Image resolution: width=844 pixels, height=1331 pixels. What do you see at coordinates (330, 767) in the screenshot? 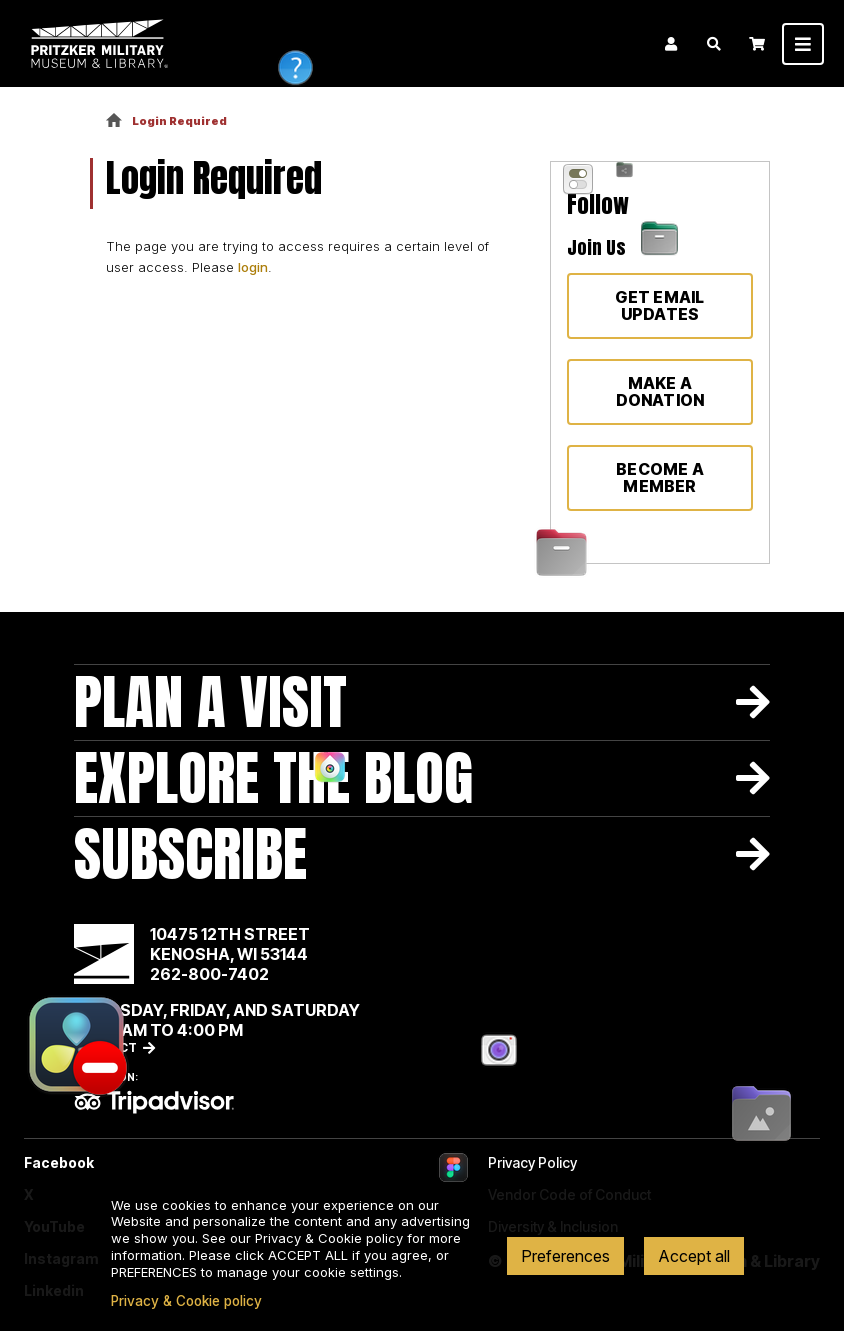
I see `open color preferences settings` at bounding box center [330, 767].